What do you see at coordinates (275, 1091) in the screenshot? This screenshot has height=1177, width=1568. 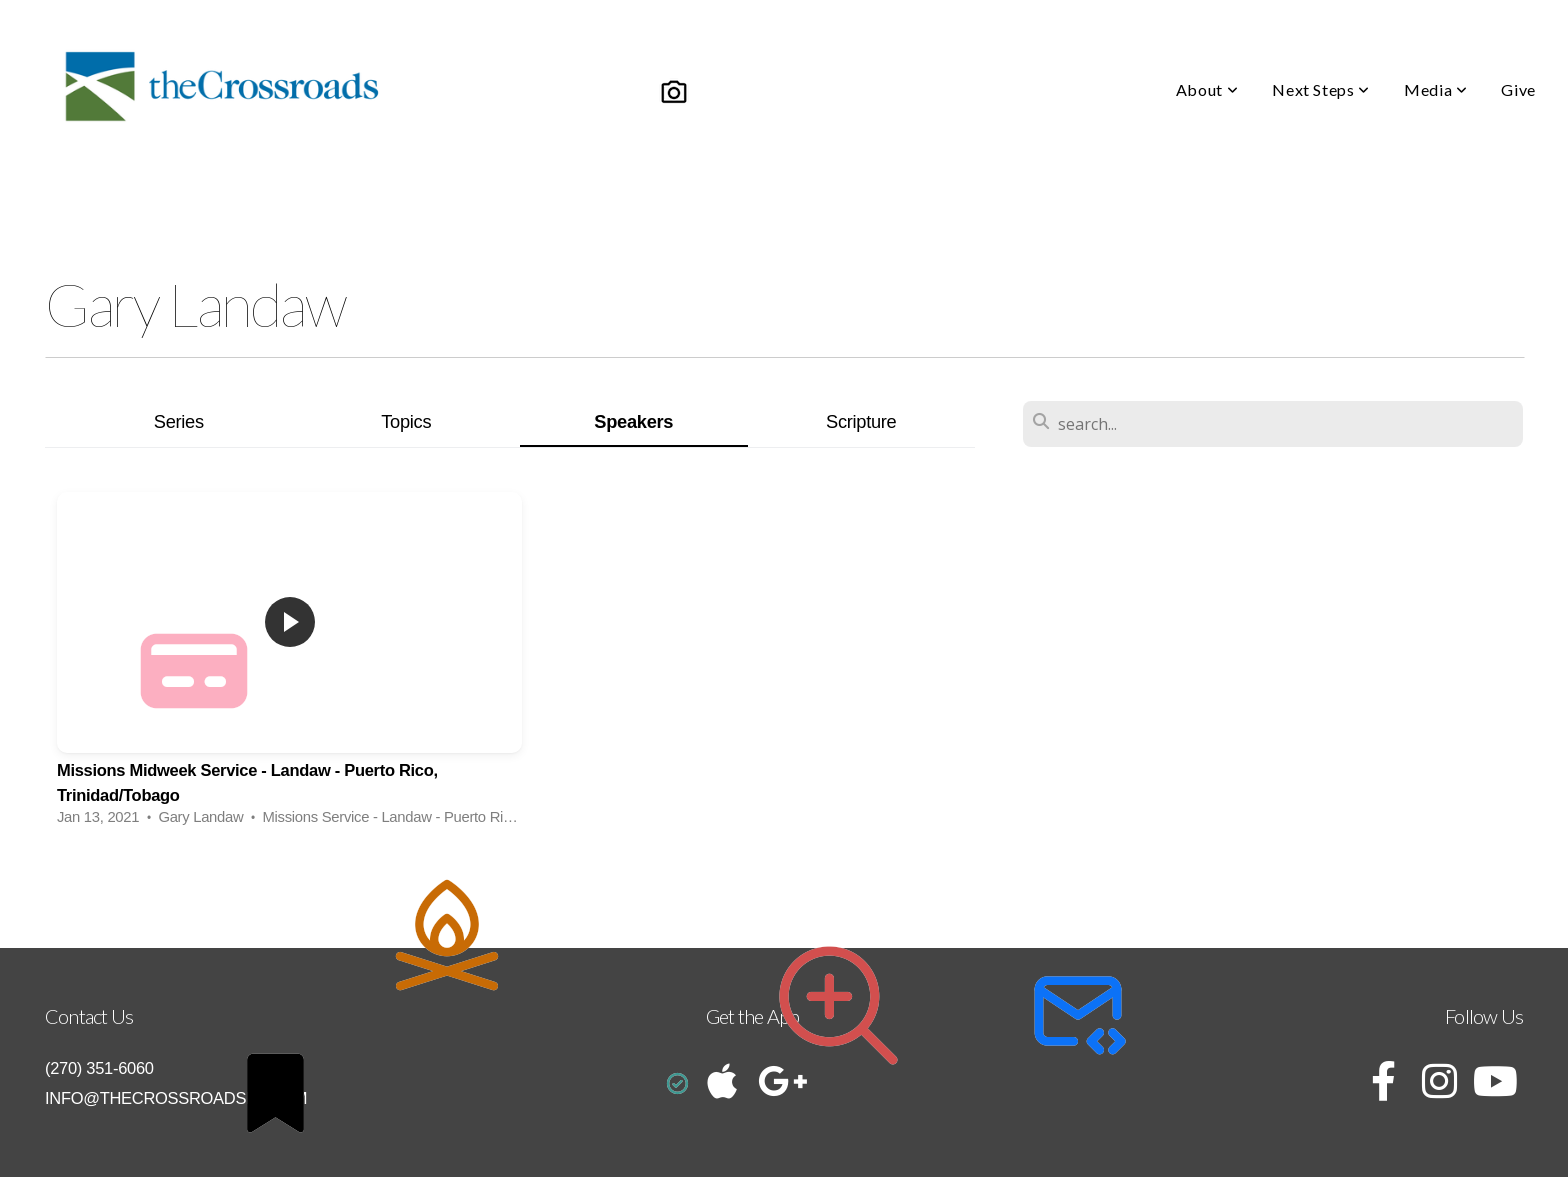 I see `save item to bookmarks` at bounding box center [275, 1091].